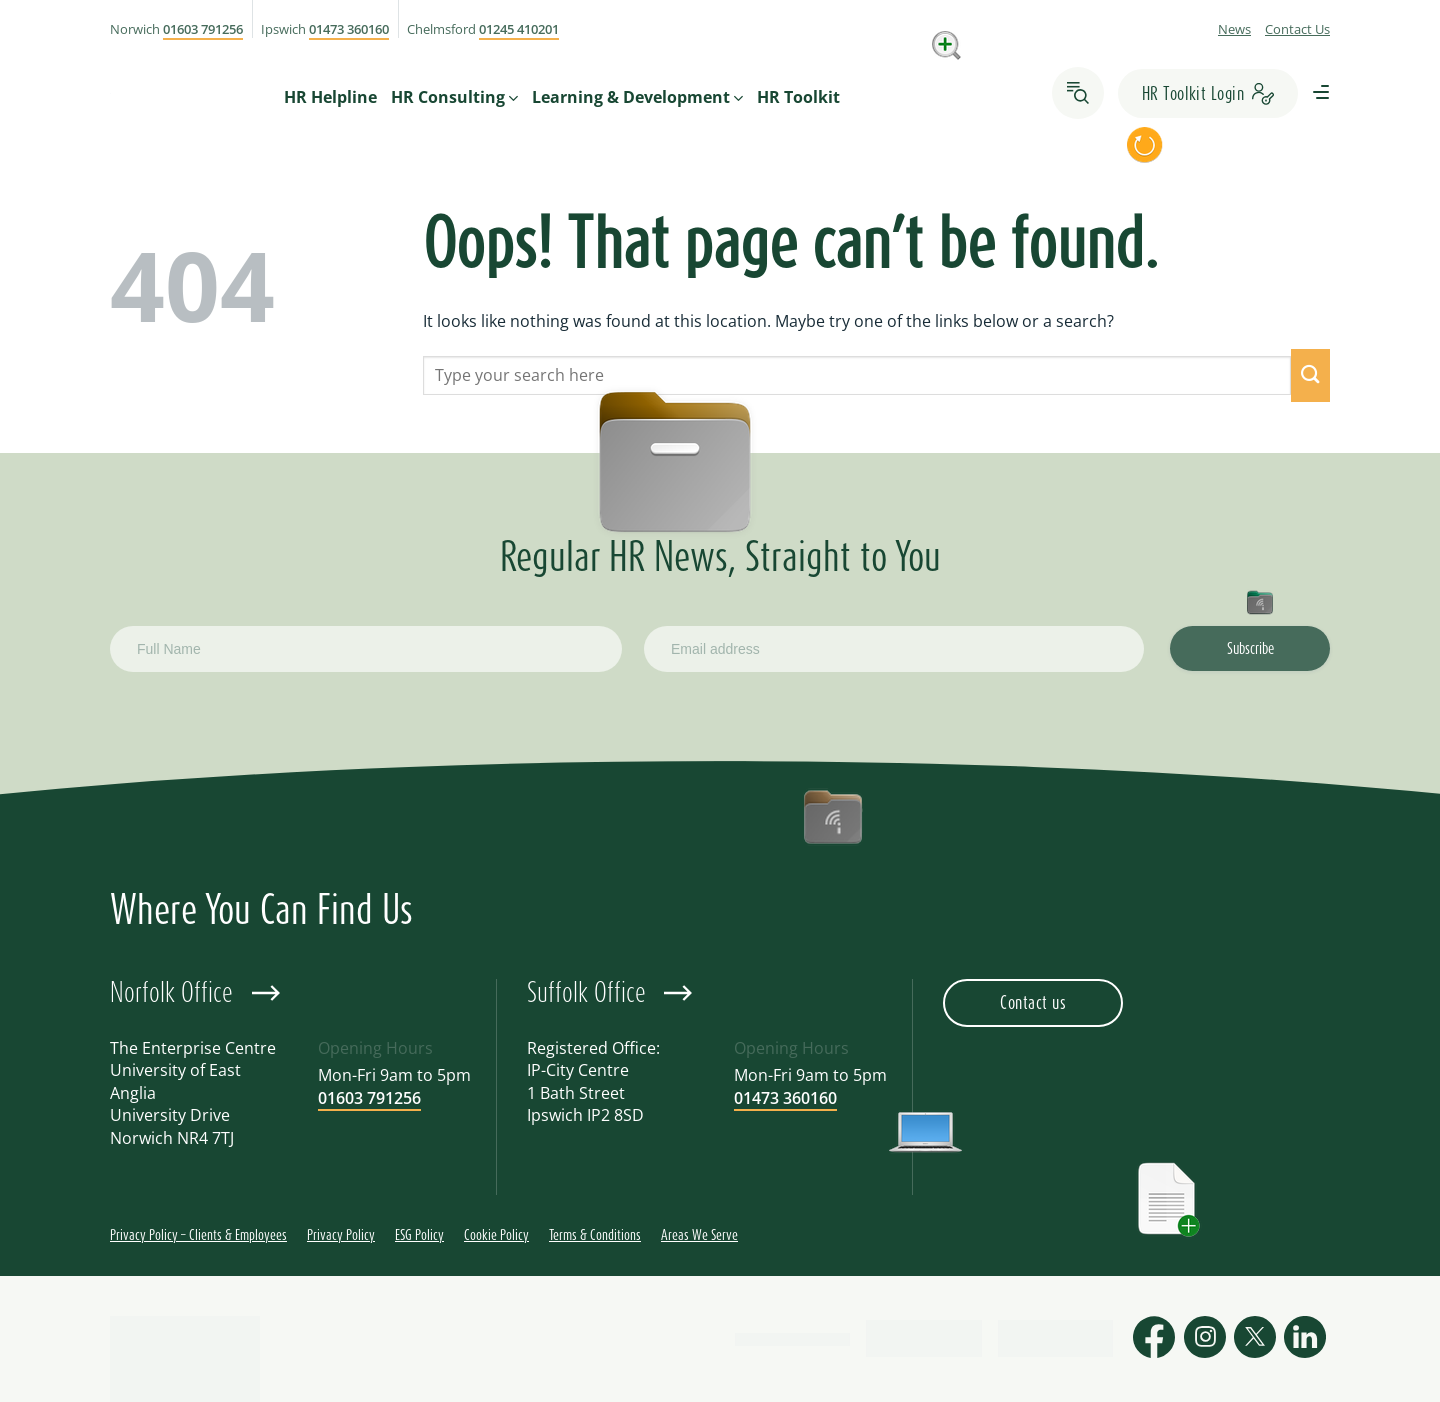 This screenshot has width=1440, height=1402. Describe the element at coordinates (1166, 1198) in the screenshot. I see `create a new document` at that location.